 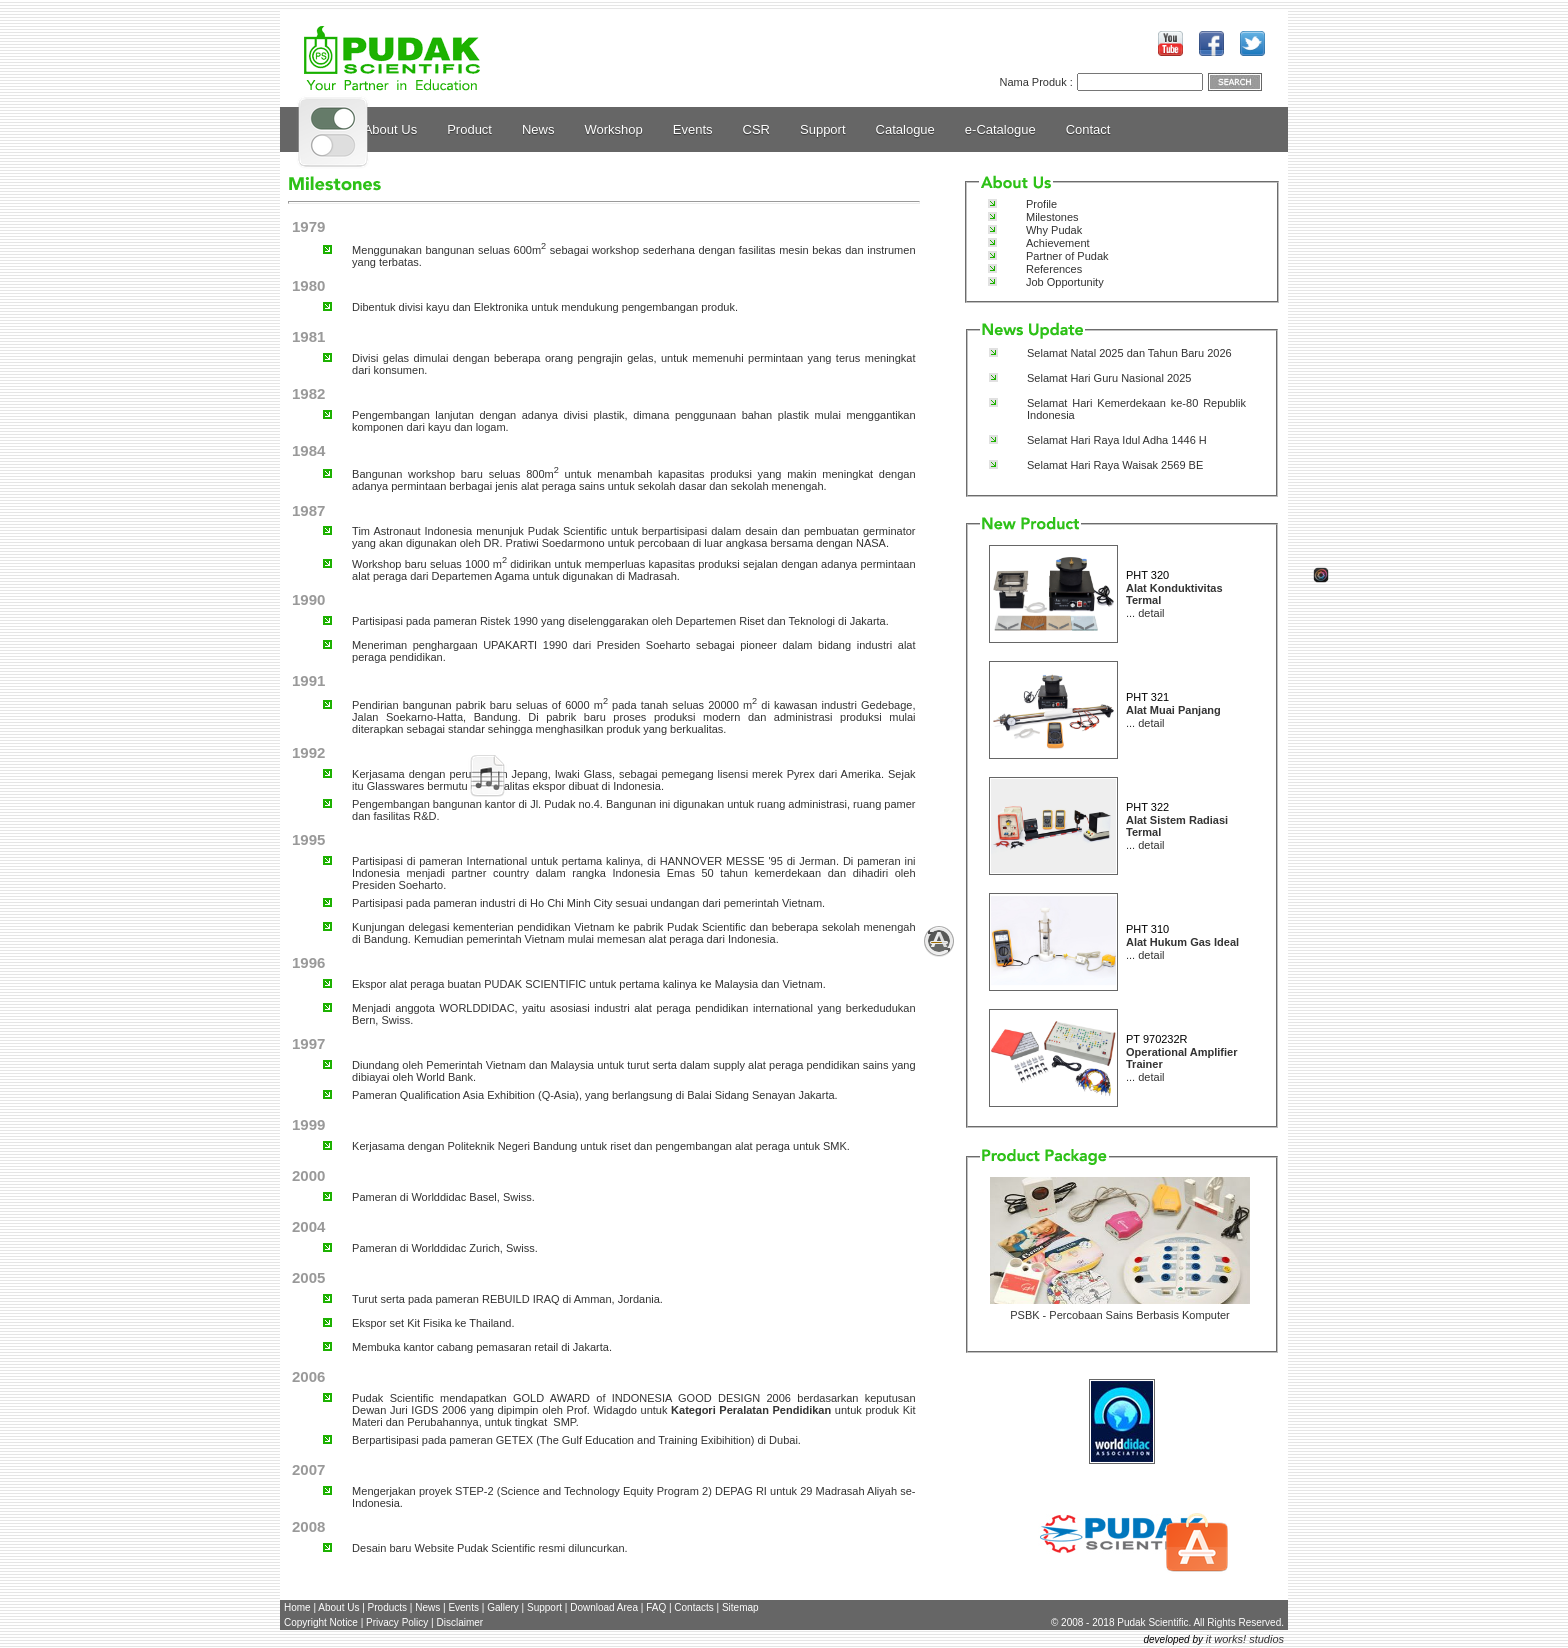 I want to click on open the ubuntu software center, so click(x=1197, y=1547).